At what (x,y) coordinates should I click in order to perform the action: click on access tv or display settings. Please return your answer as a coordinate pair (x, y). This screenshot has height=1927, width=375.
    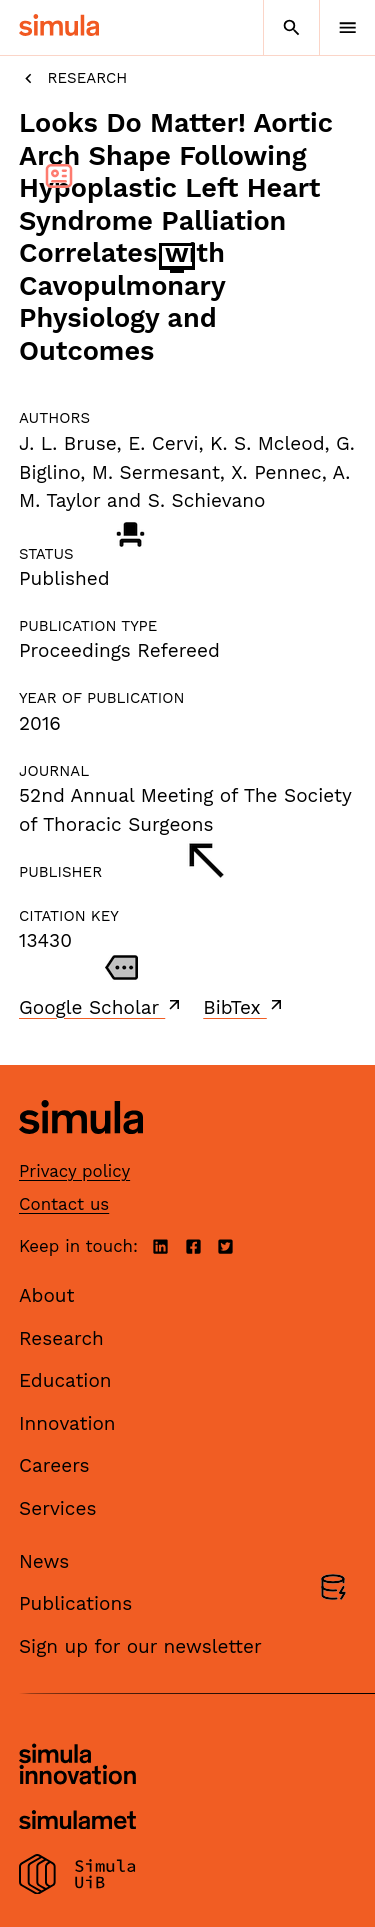
    Looking at the image, I should click on (177, 258).